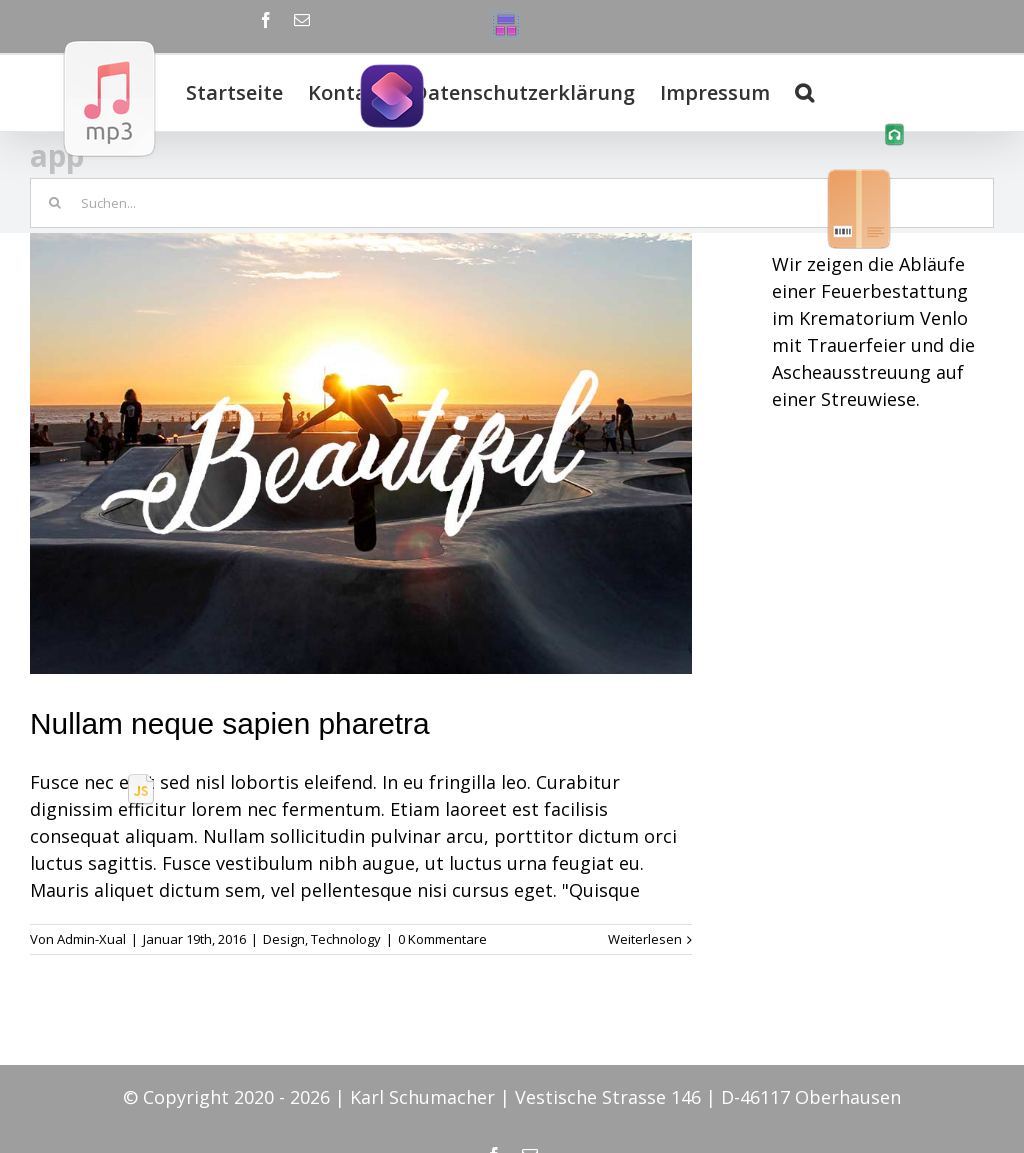  Describe the element at coordinates (141, 789) in the screenshot. I see `indicates a javascript file type` at that location.